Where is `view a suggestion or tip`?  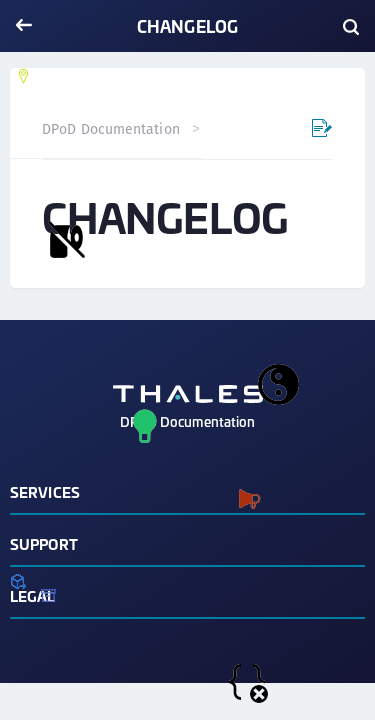
view a suggestion or tip is located at coordinates (143, 427).